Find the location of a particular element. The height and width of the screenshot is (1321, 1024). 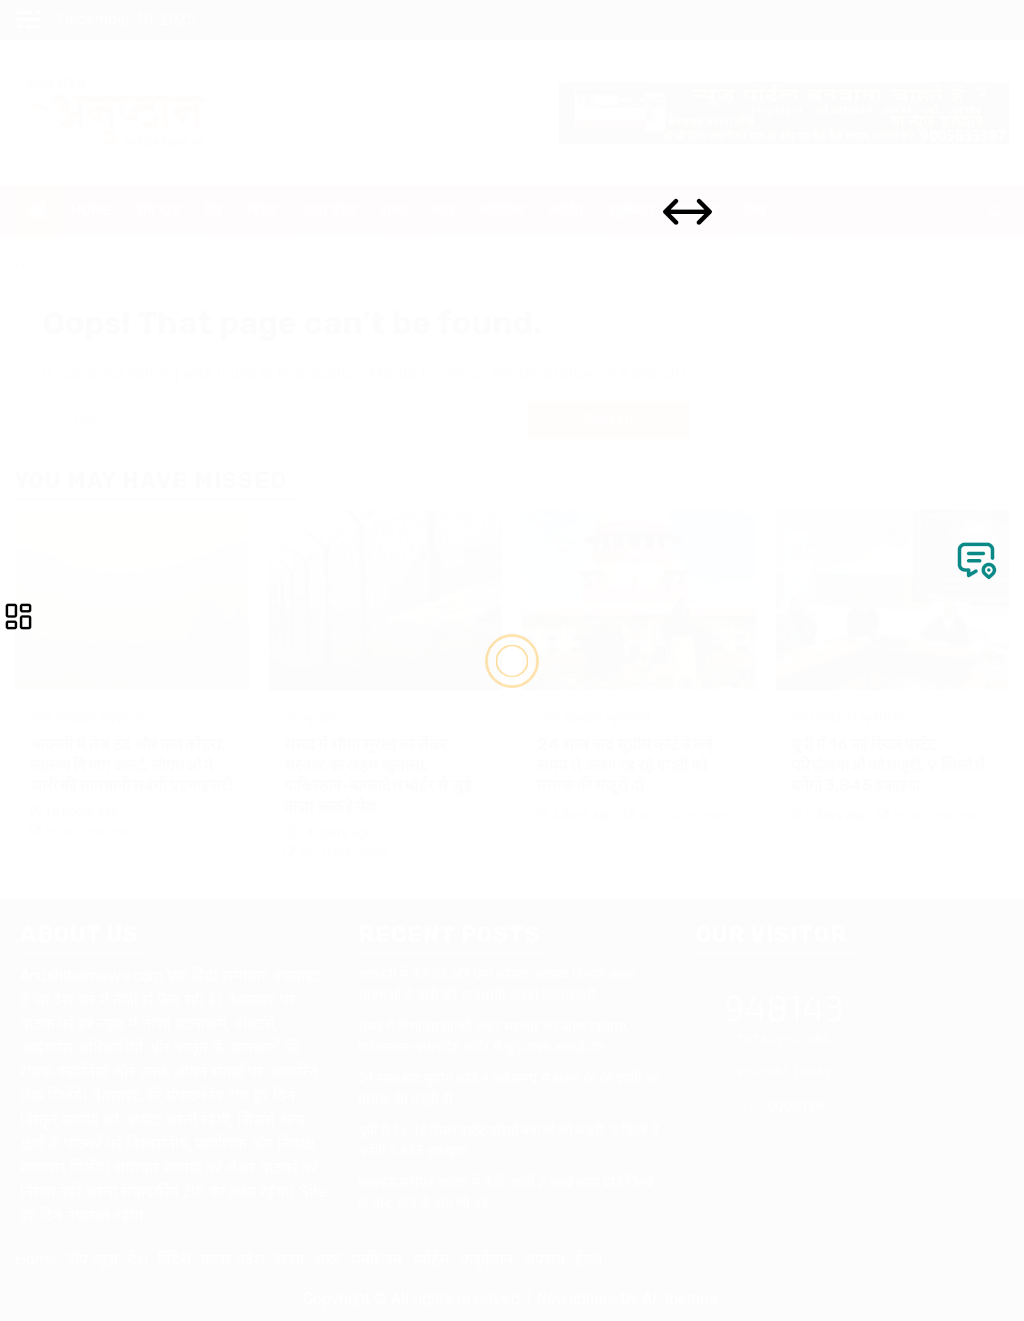

open dashboard view is located at coordinates (18, 616).